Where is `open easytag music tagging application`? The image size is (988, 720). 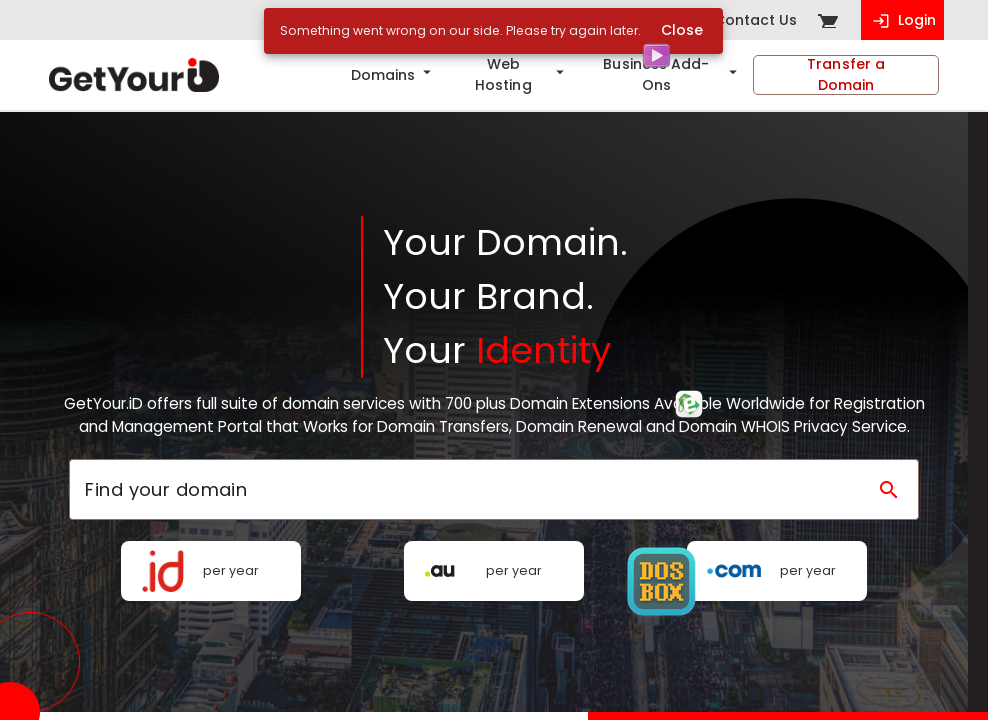 open easytag music tagging application is located at coordinates (689, 404).